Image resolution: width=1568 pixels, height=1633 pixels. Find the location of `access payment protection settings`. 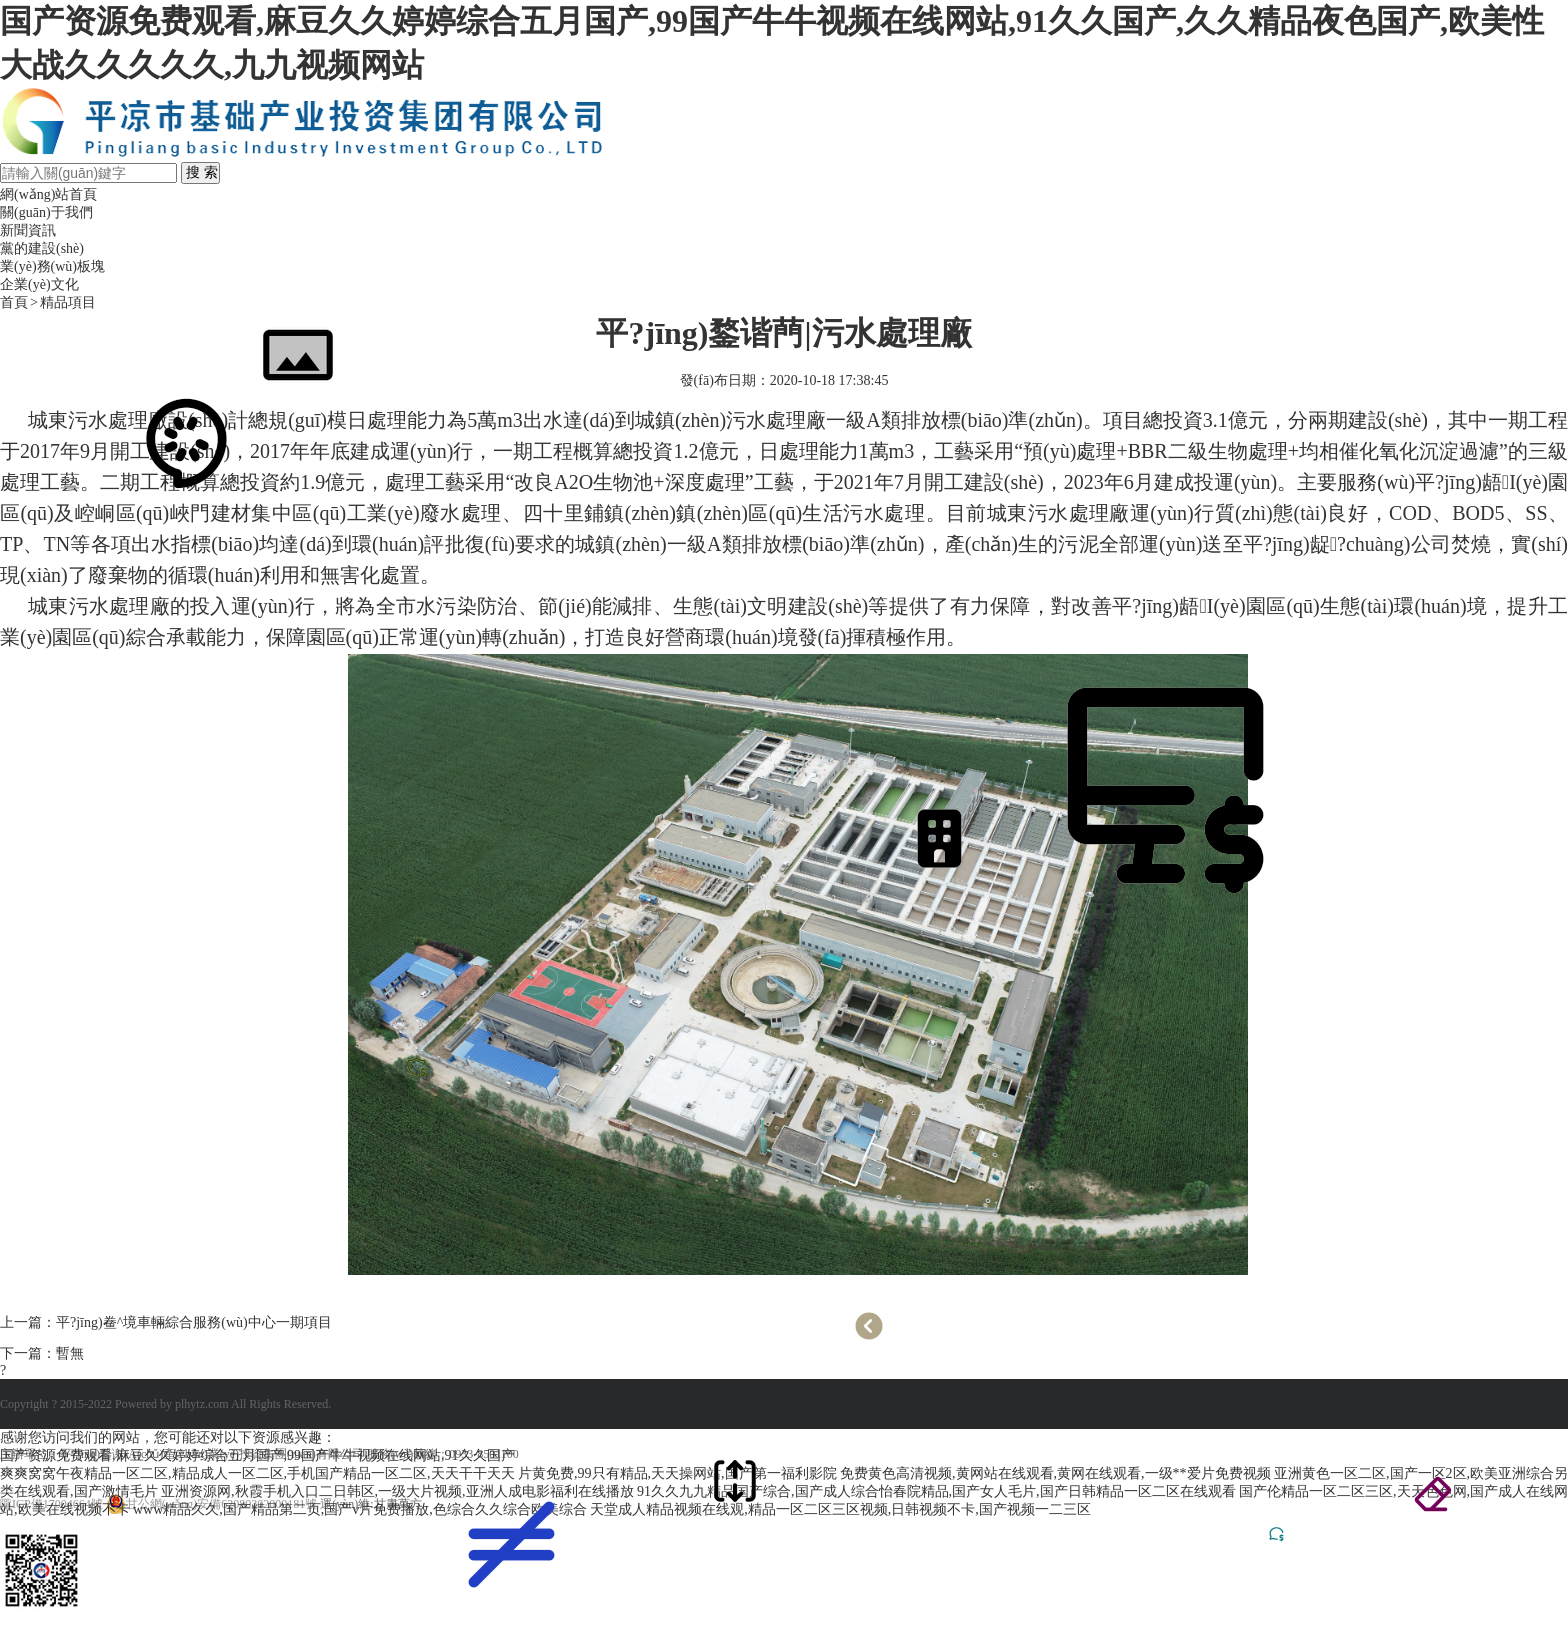

access payment protection settings is located at coordinates (416, 1066).